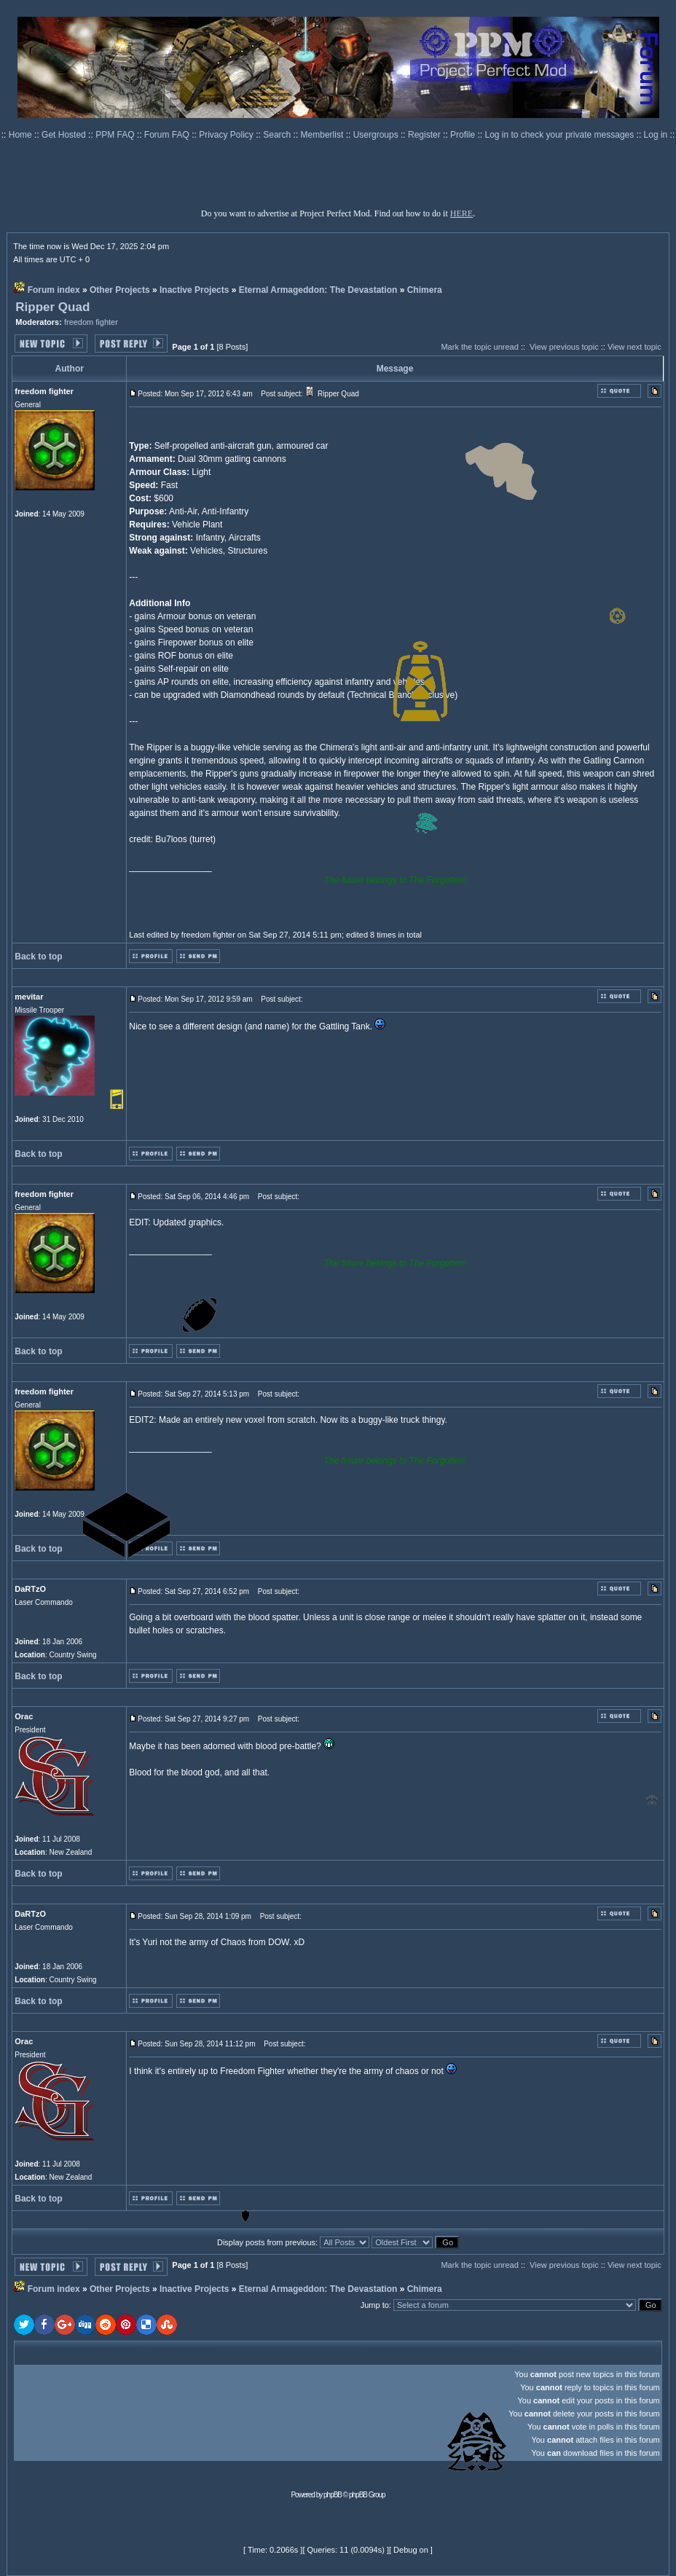 The image size is (676, 2576). What do you see at coordinates (501, 471) in the screenshot?
I see `select Belgium as country or region` at bounding box center [501, 471].